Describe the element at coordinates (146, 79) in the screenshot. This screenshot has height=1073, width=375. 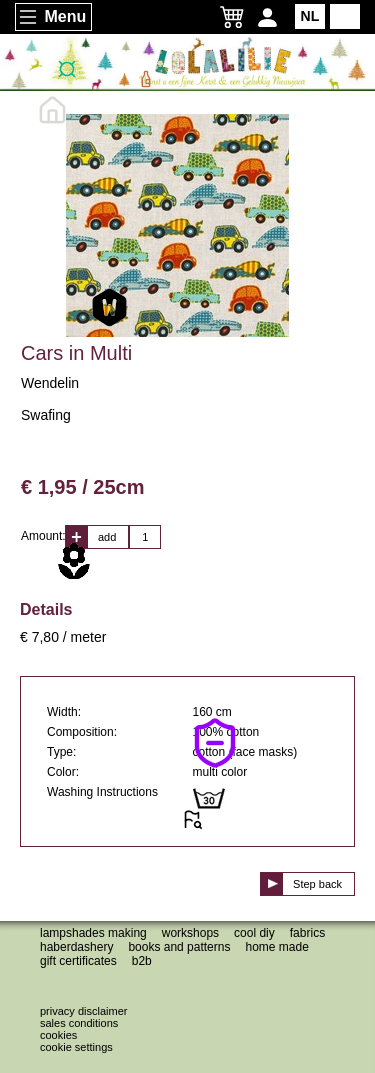
I see `browse wine selection` at that location.